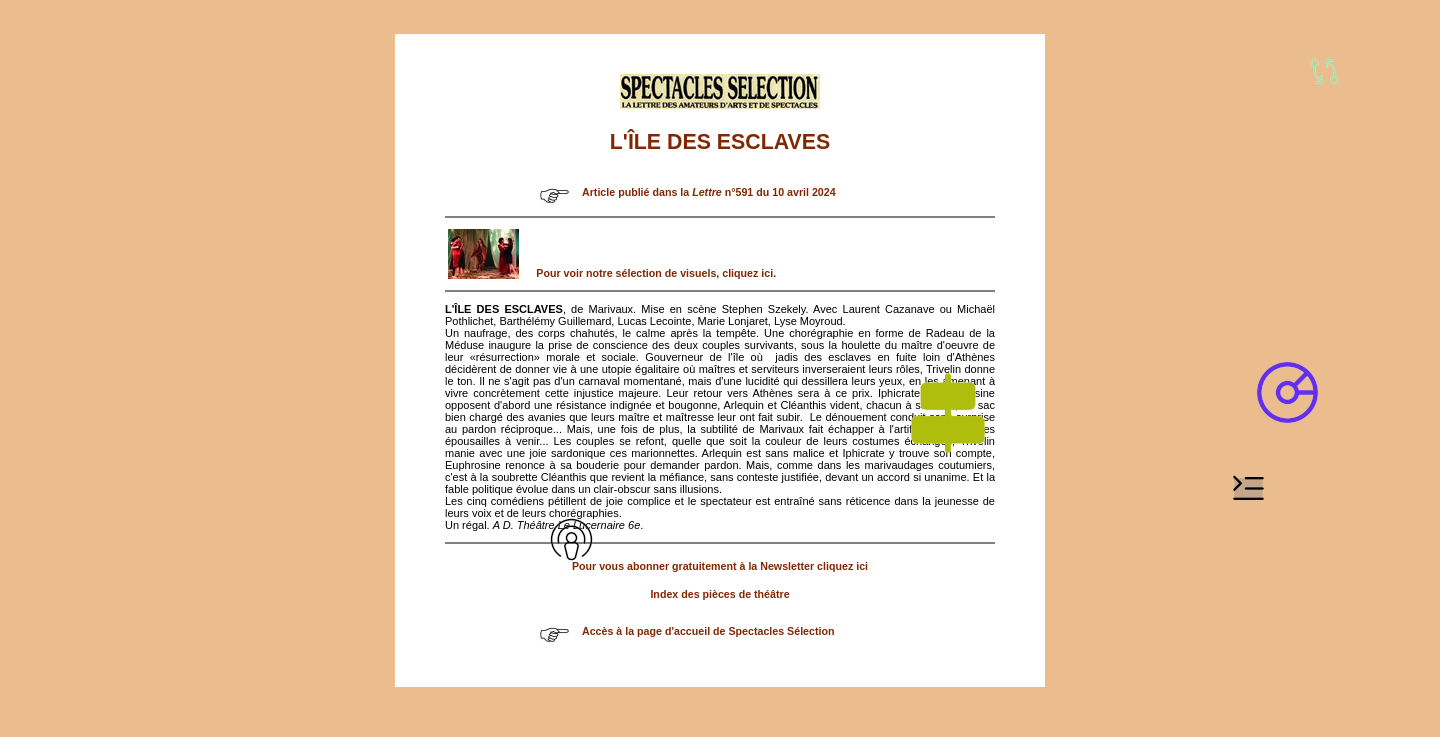  Describe the element at coordinates (1248, 488) in the screenshot. I see `increase text indentation` at that location.